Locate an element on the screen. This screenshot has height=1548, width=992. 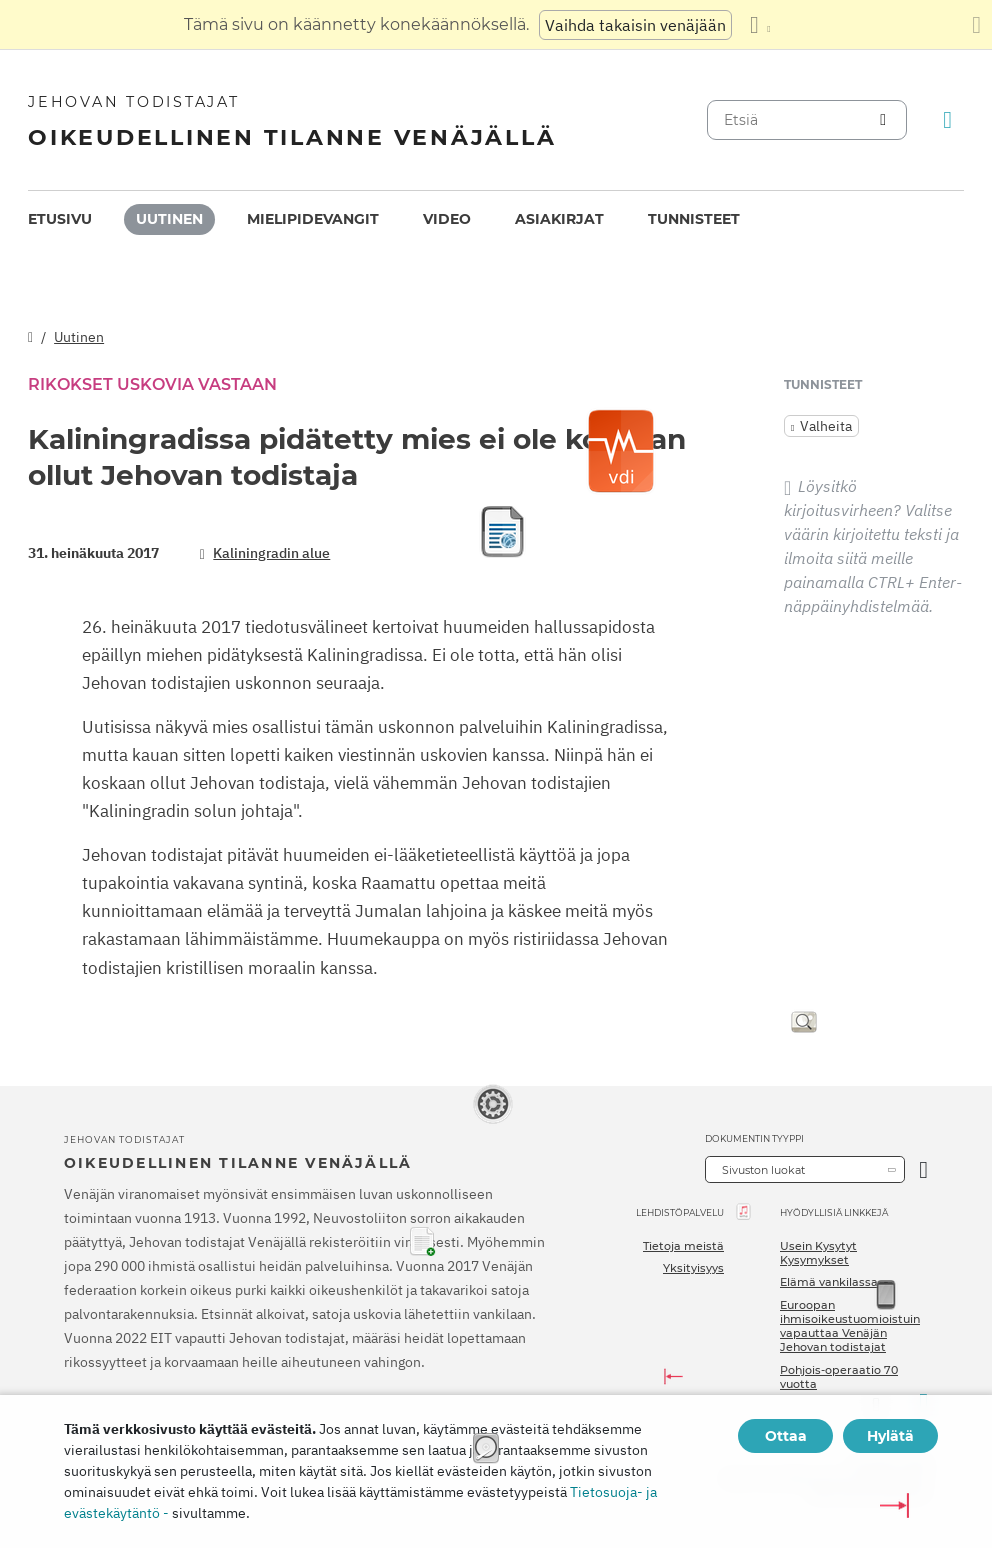
open gnome disk utility application is located at coordinates (486, 1448).